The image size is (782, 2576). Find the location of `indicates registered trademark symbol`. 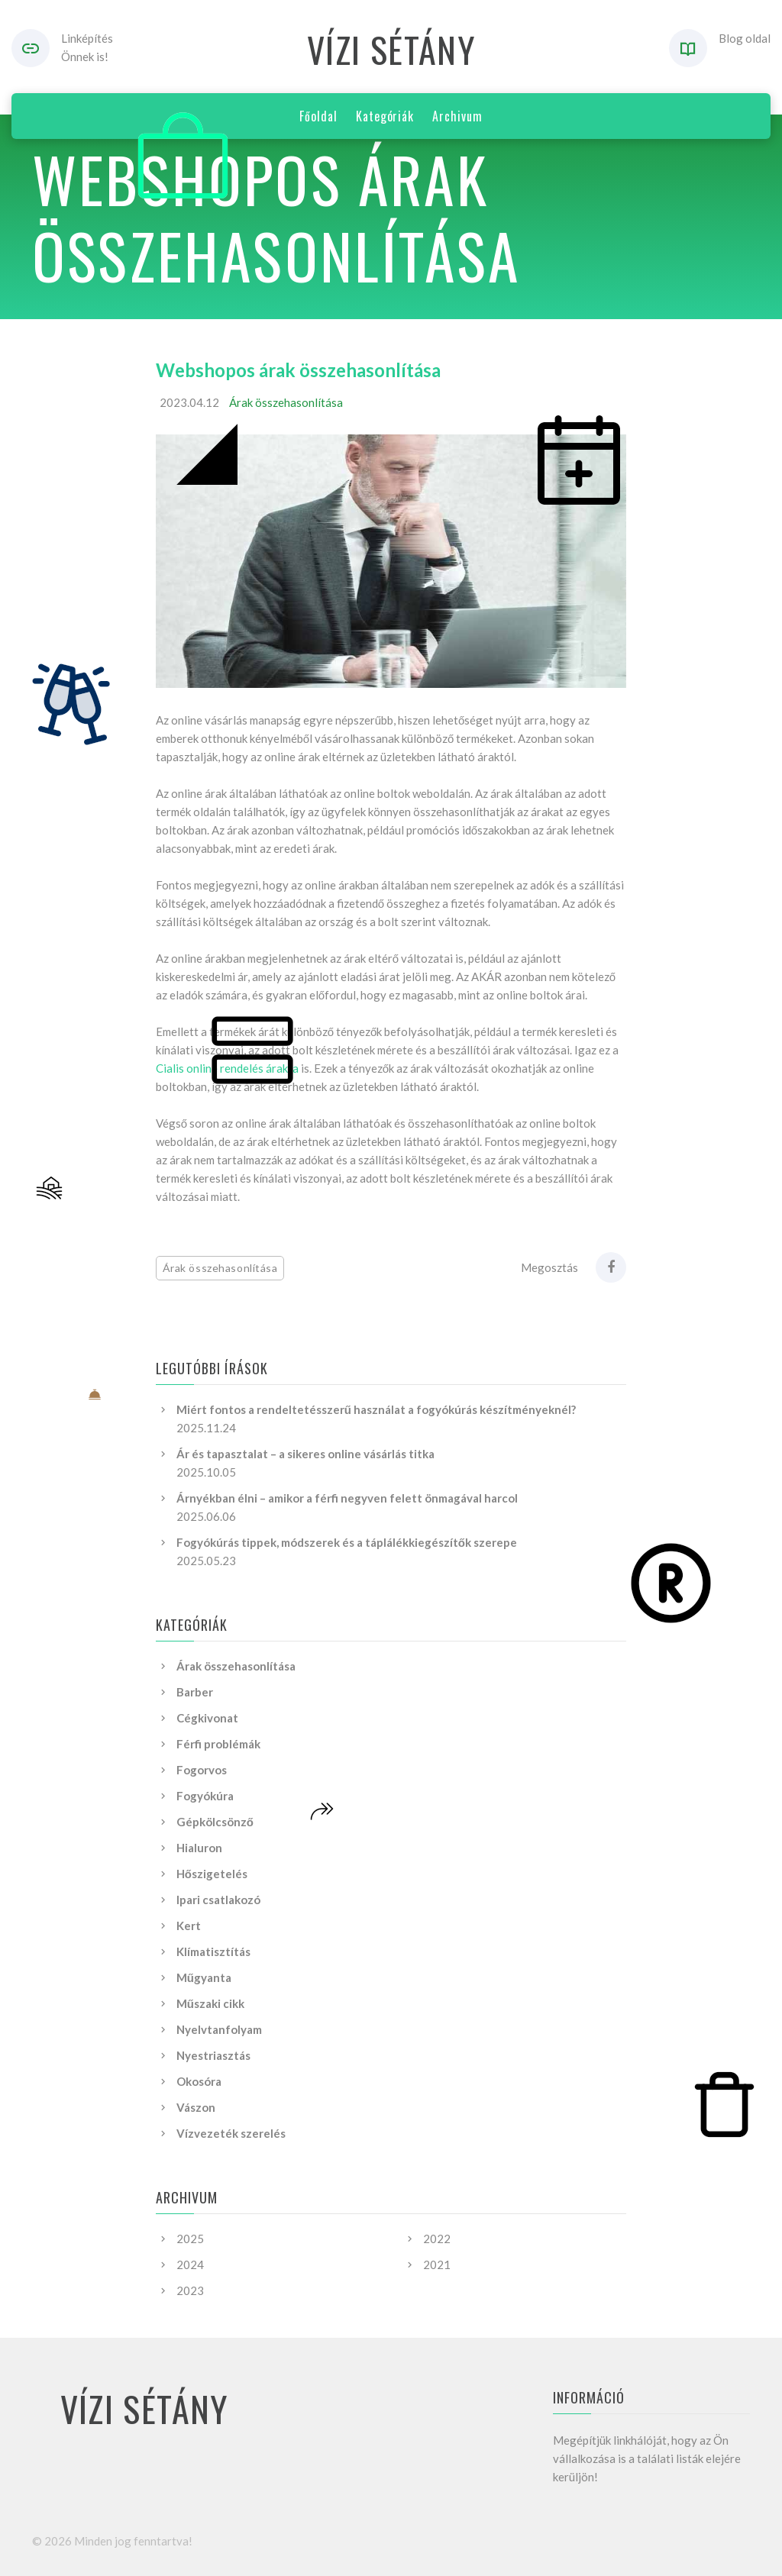

indicates registered trademark symbol is located at coordinates (671, 1583).